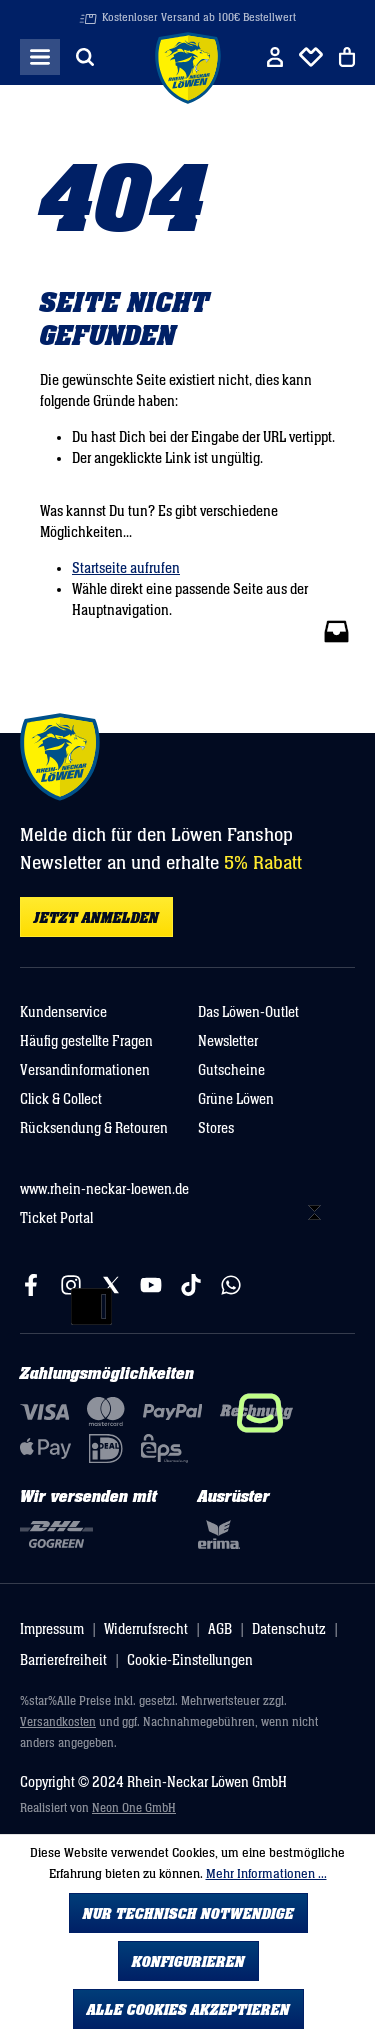 The width and height of the screenshot is (375, 2037). What do you see at coordinates (336, 631) in the screenshot?
I see `view inbox messages` at bounding box center [336, 631].